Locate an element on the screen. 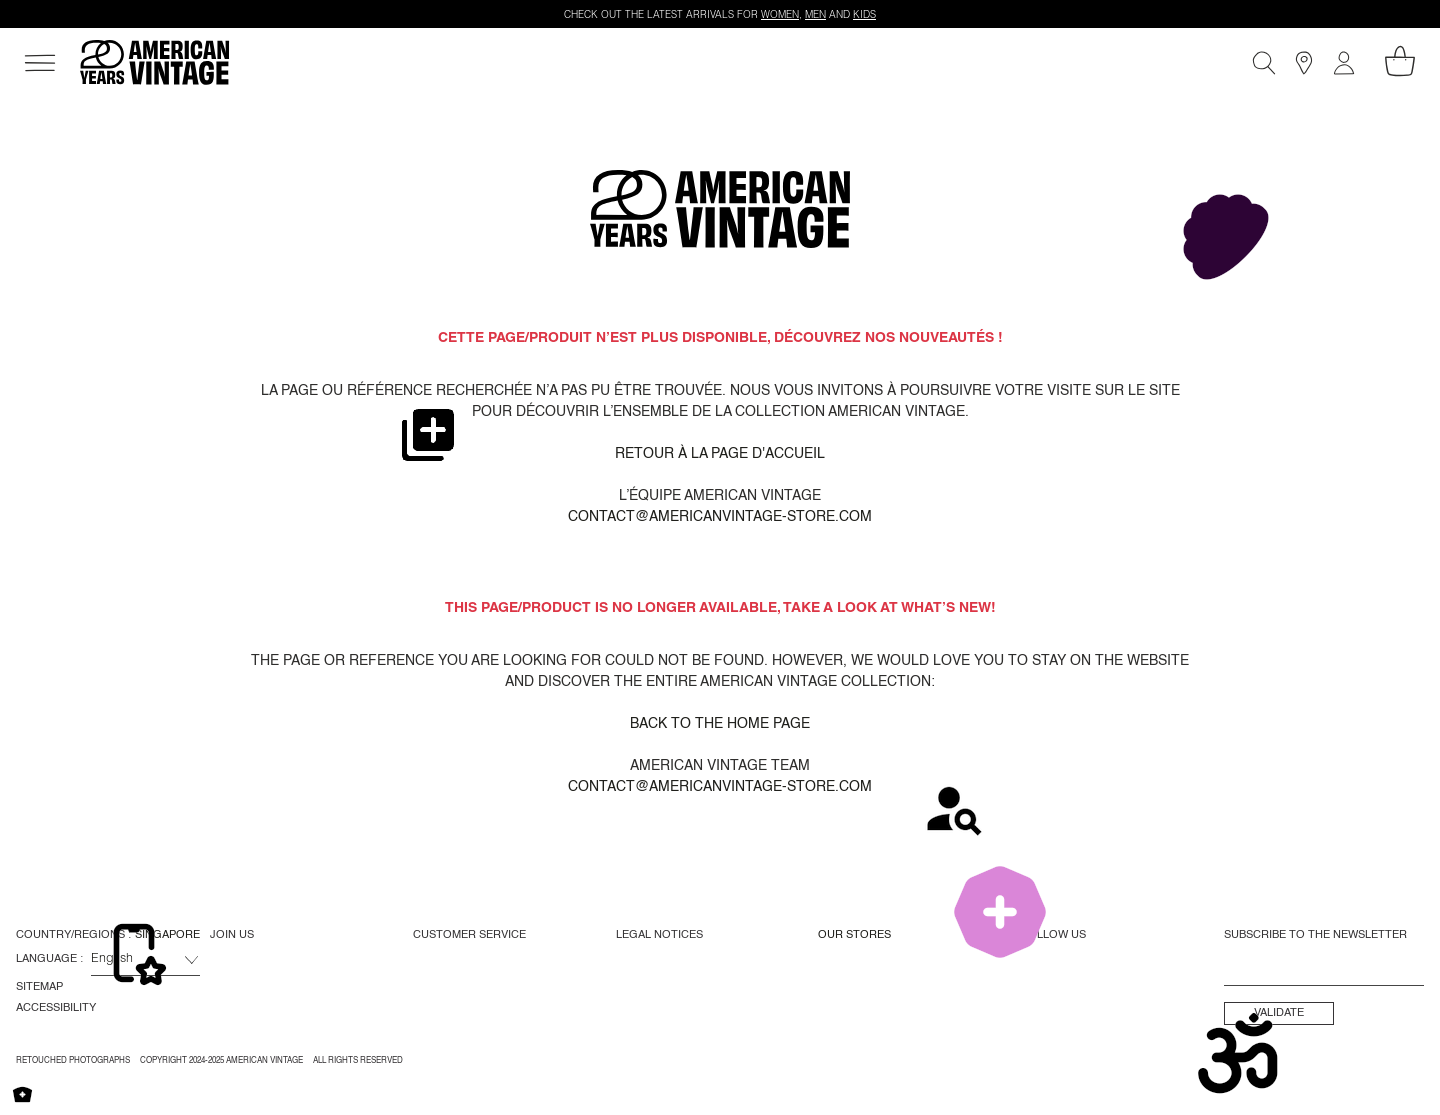  mark device as favorite is located at coordinates (134, 953).